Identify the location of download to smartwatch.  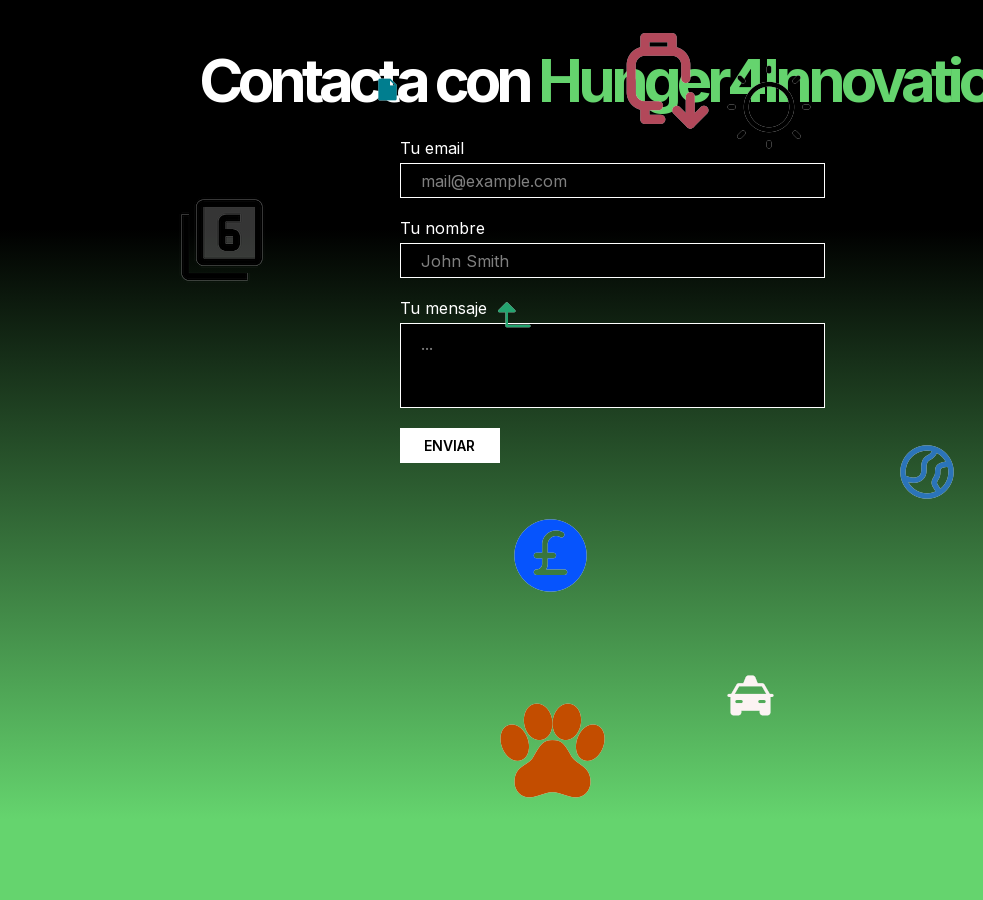
(658, 78).